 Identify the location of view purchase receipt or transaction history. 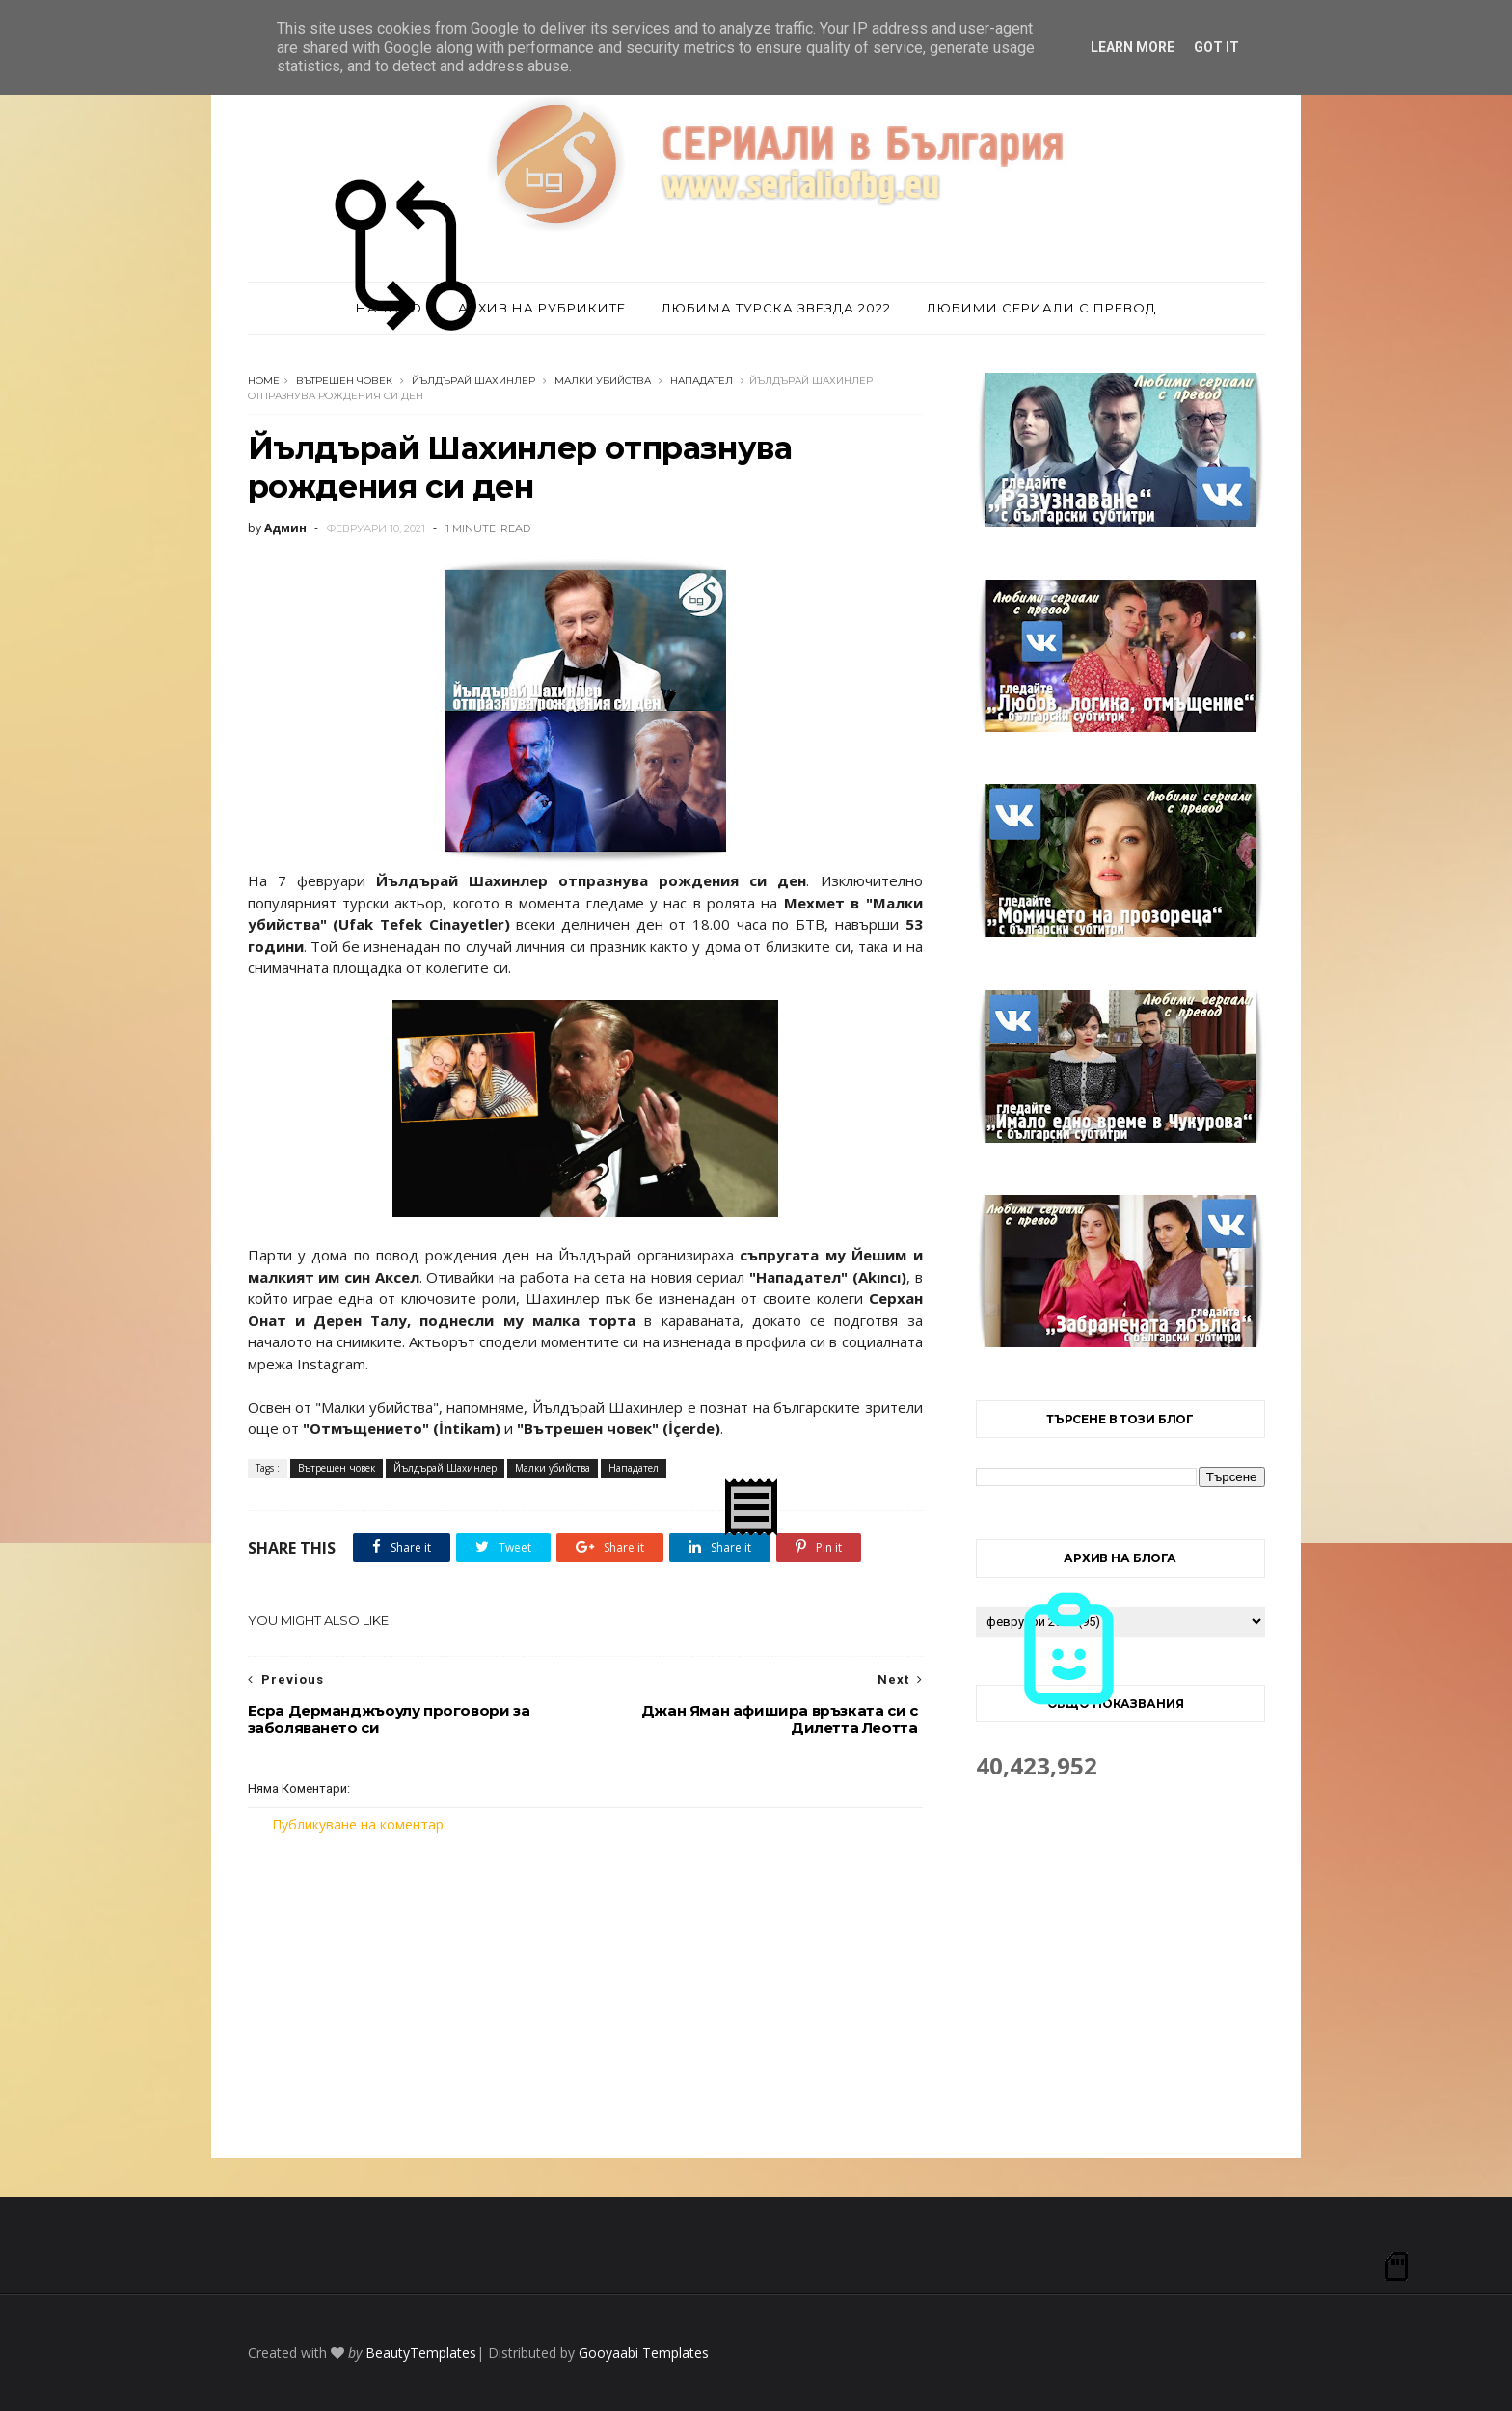
(751, 1507).